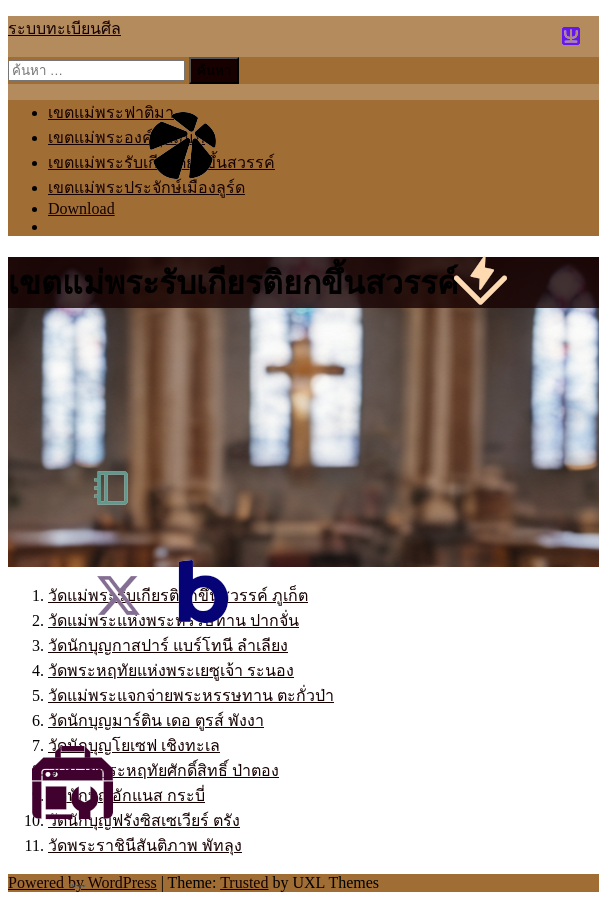  Describe the element at coordinates (182, 145) in the screenshot. I see `cloud native buildpacks logo` at that location.